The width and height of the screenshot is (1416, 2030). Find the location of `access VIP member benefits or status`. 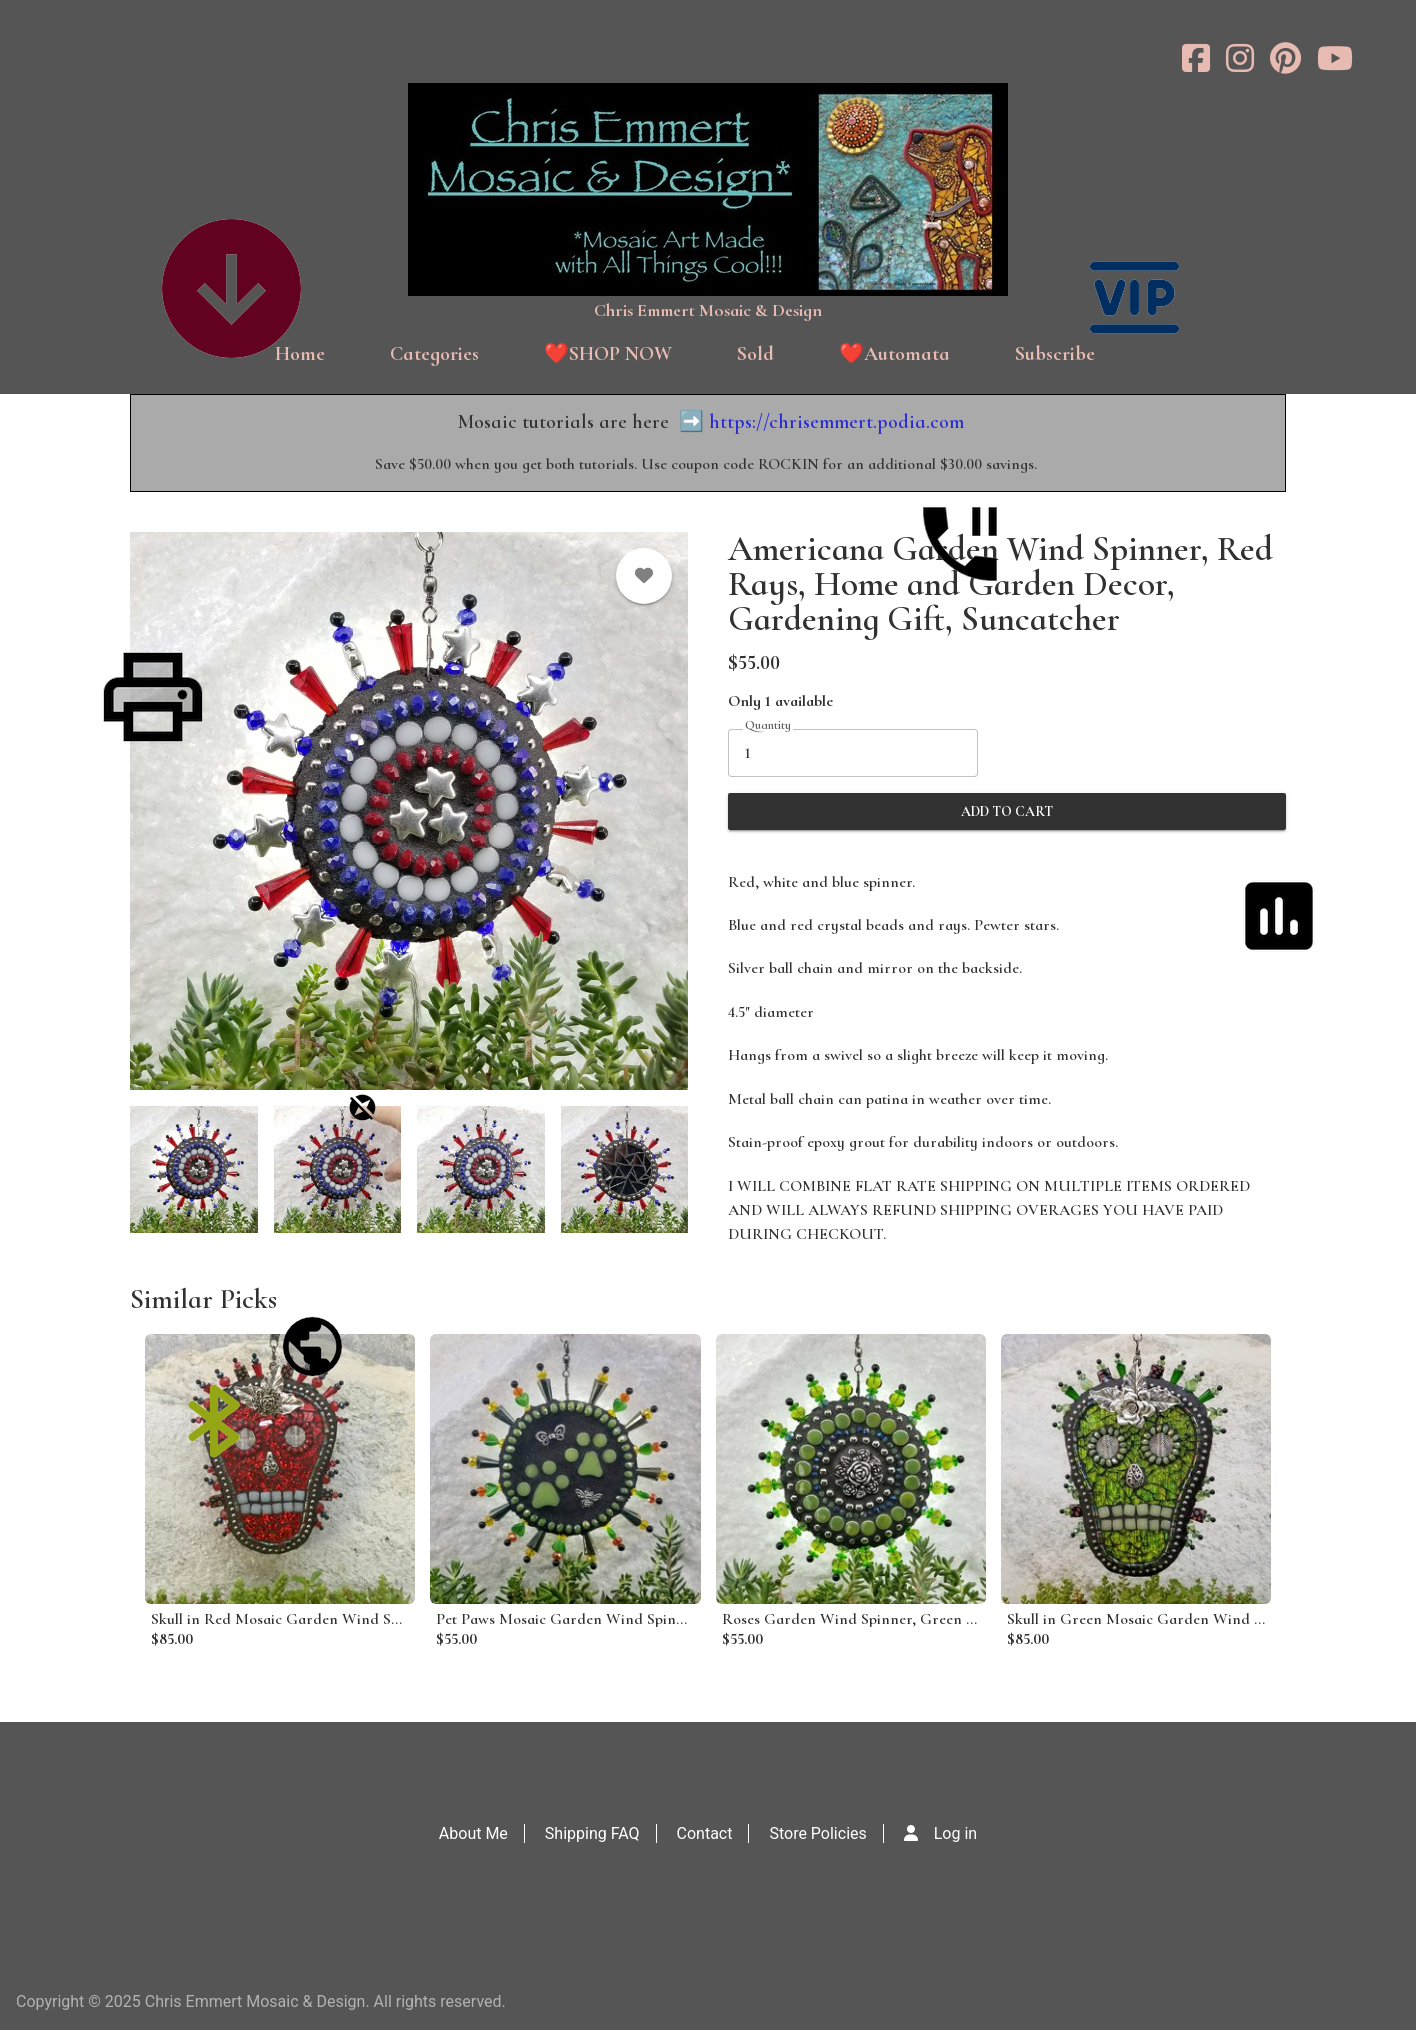

access VIP member benefits or status is located at coordinates (1134, 297).